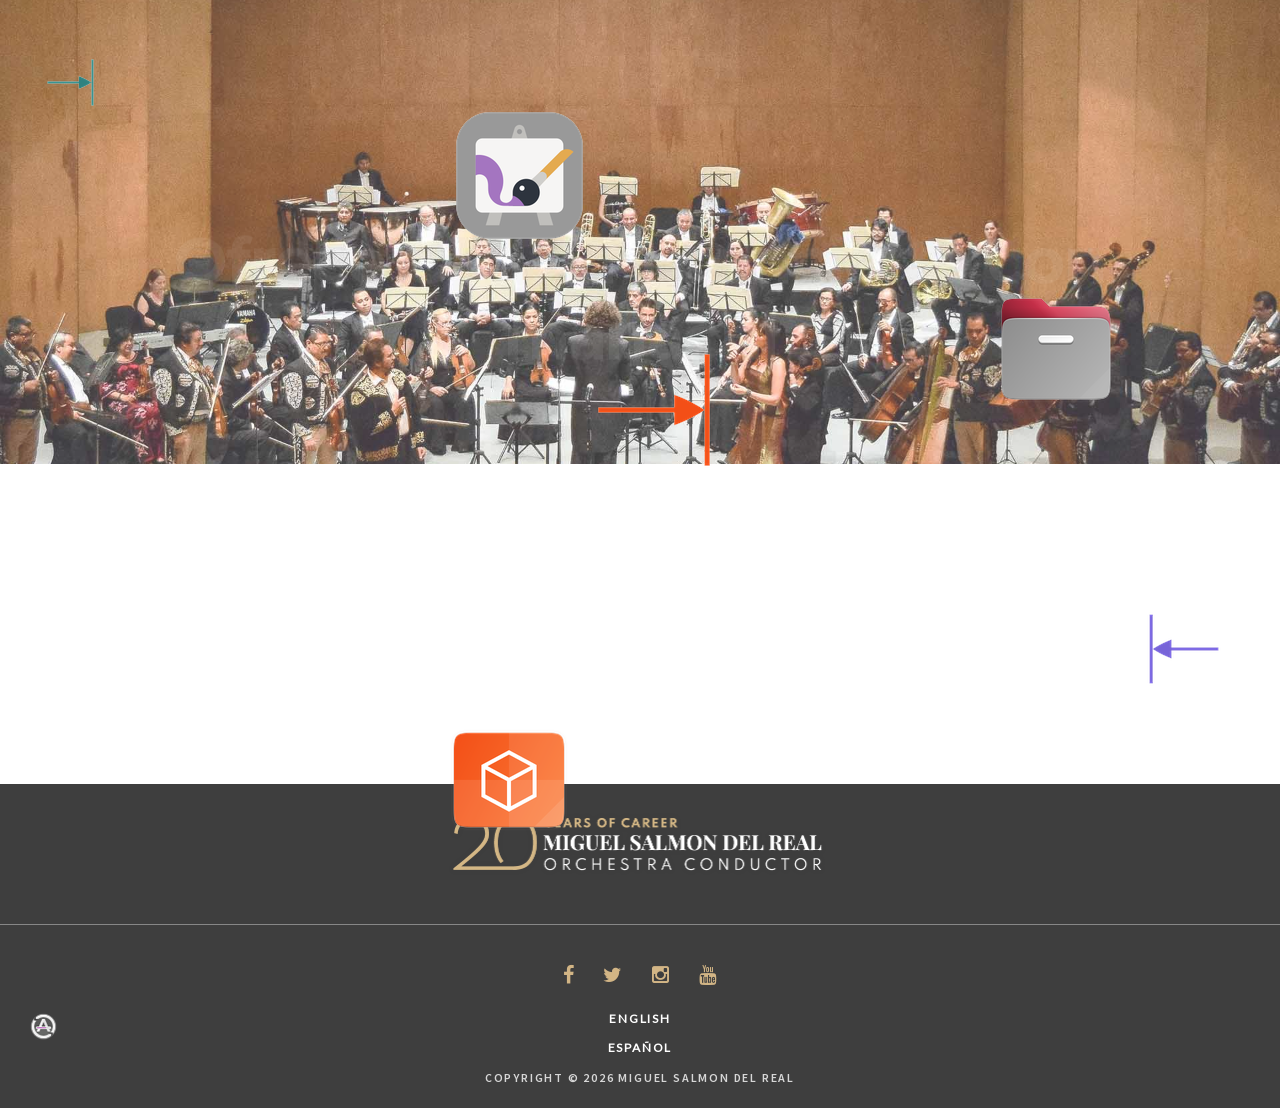 The image size is (1280, 1108). I want to click on open the file manager application, so click(1056, 349).